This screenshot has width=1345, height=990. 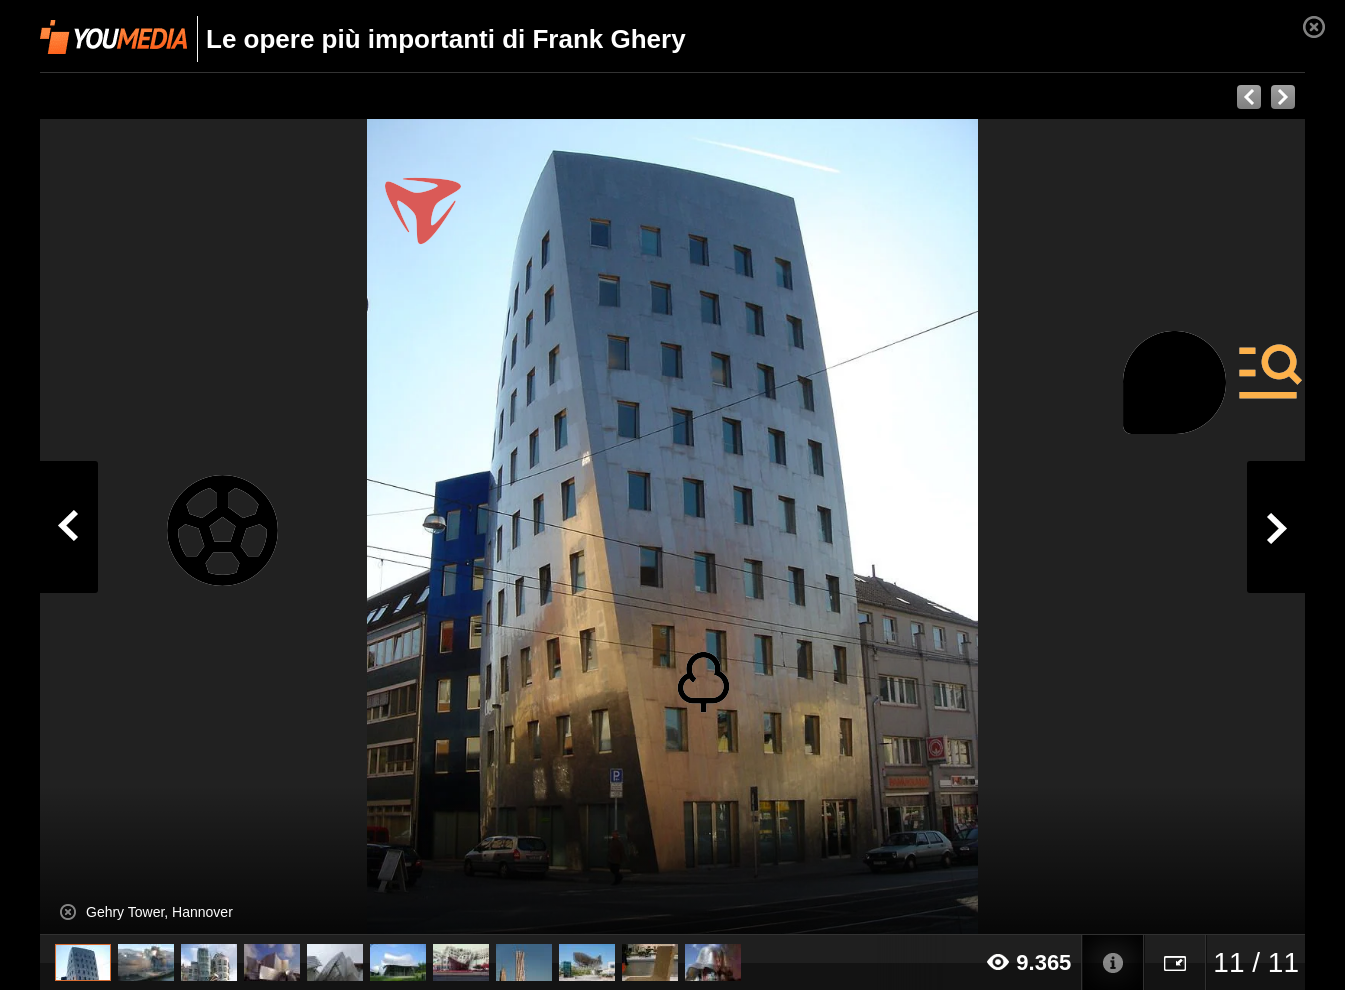 I want to click on braintrust logo, so click(x=1174, y=382).